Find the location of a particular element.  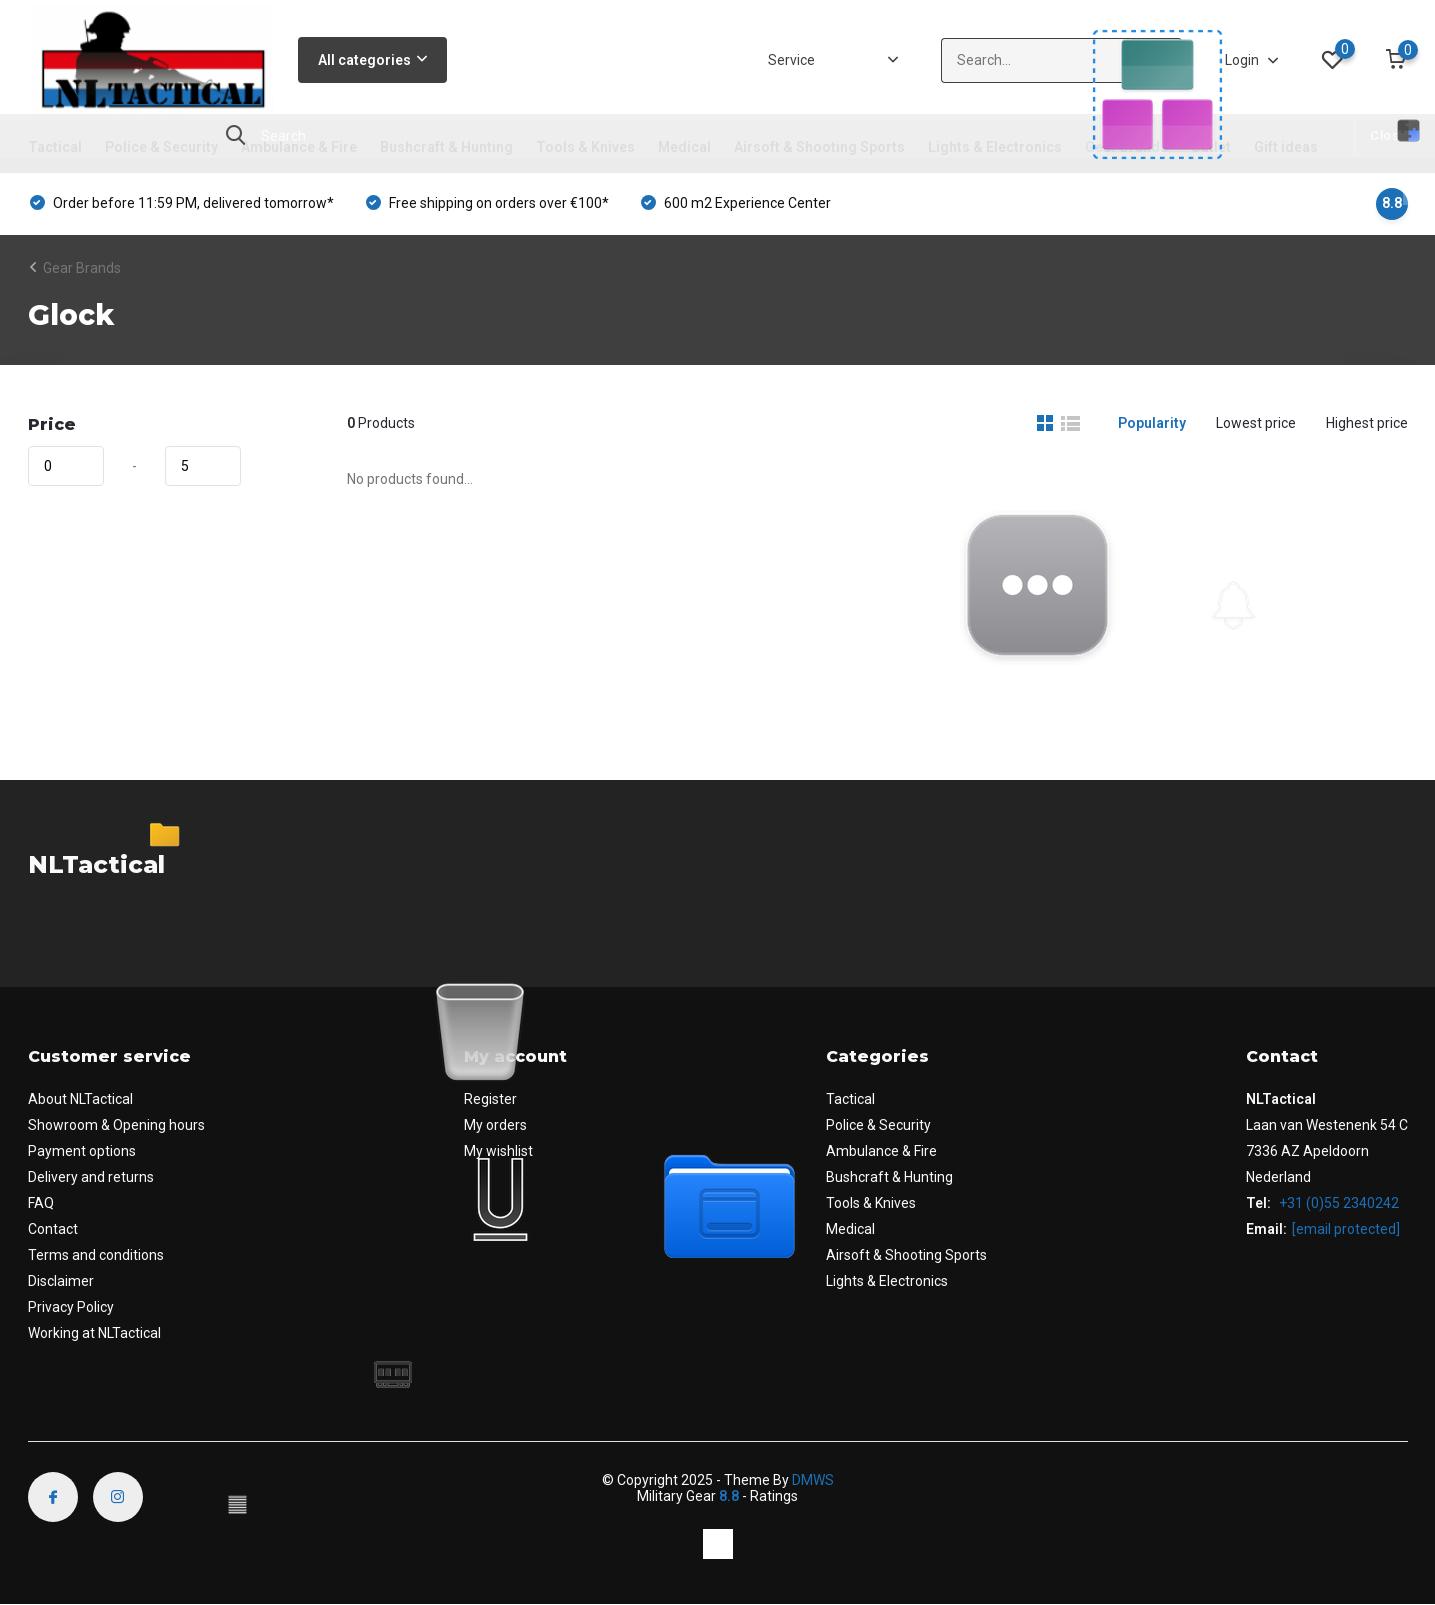

open liveback folder is located at coordinates (164, 835).